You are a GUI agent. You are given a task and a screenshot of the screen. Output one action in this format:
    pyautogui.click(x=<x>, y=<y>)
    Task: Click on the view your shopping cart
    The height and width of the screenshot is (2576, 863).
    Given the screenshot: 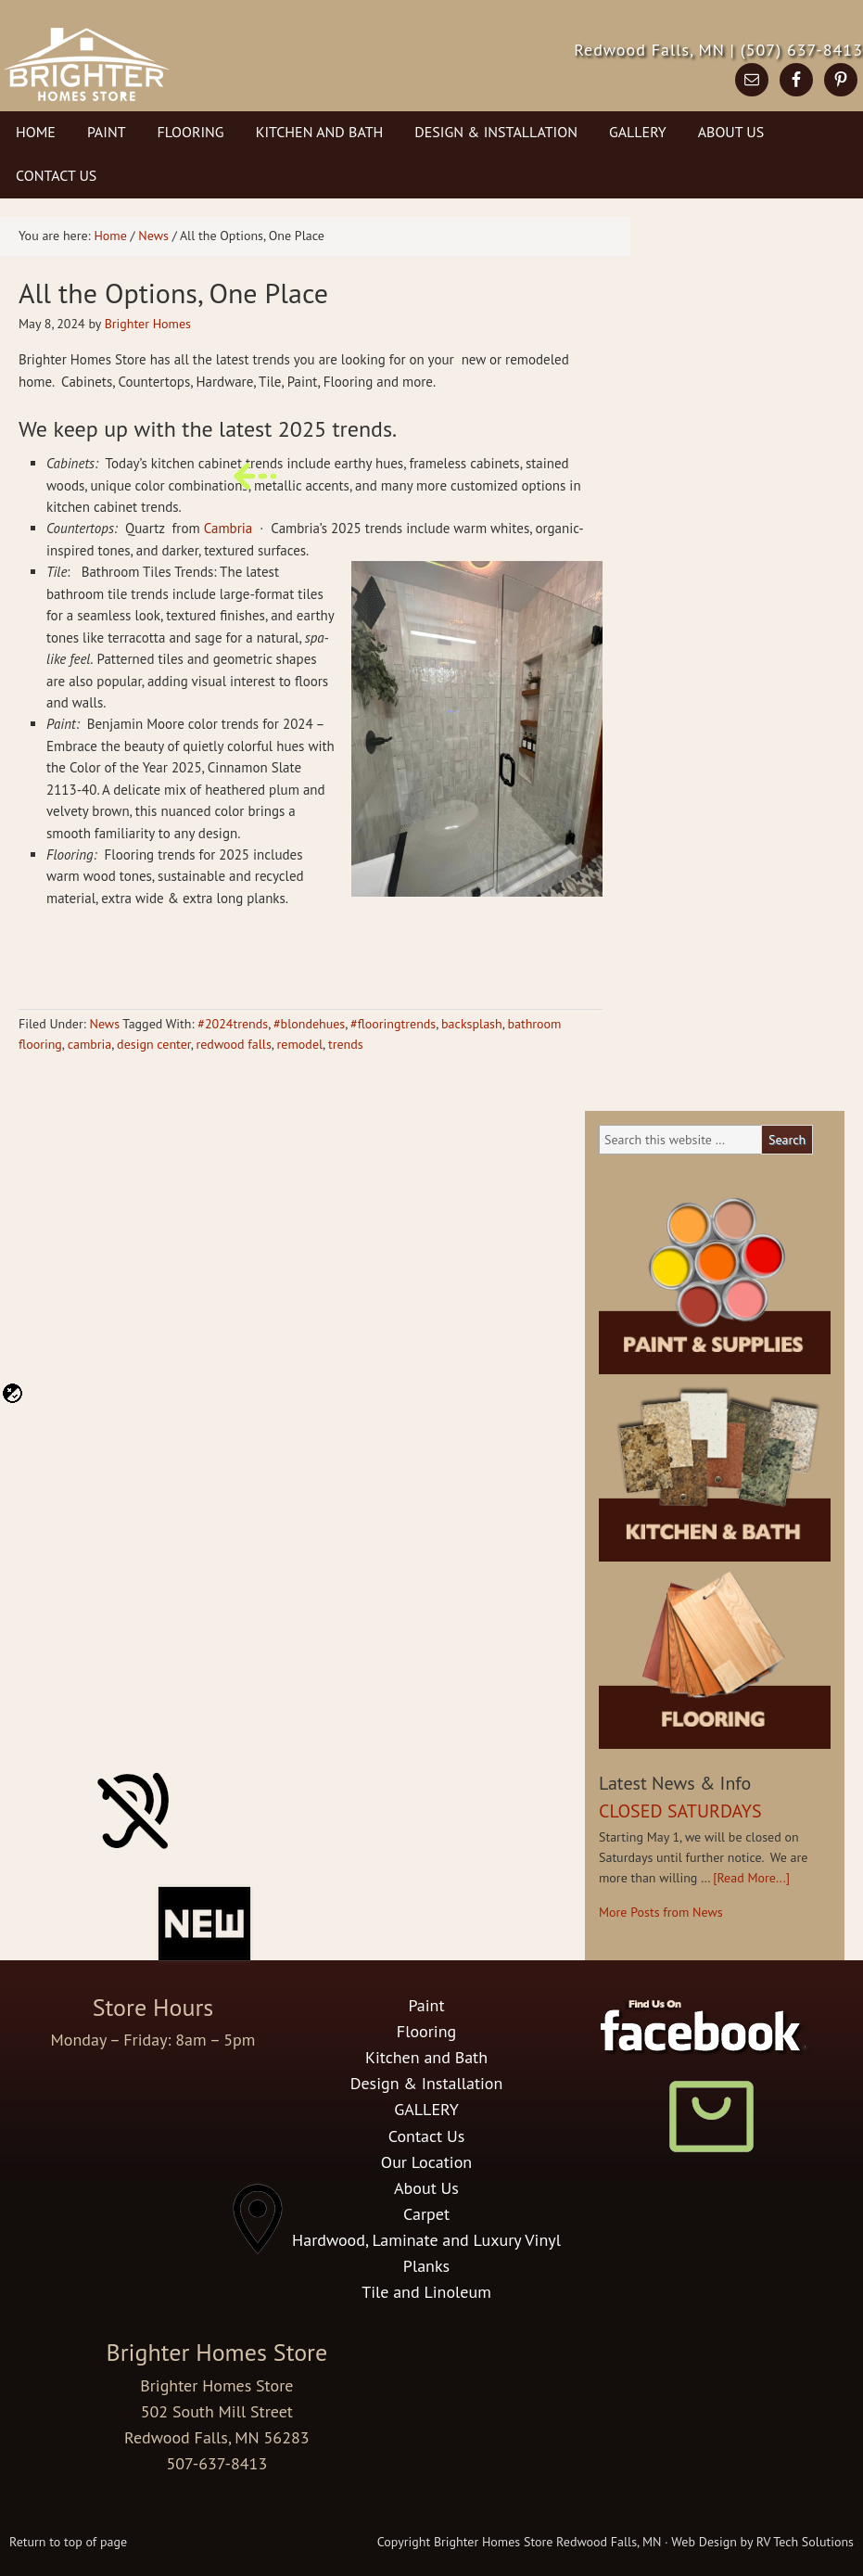 What is the action you would take?
    pyautogui.click(x=711, y=2116)
    